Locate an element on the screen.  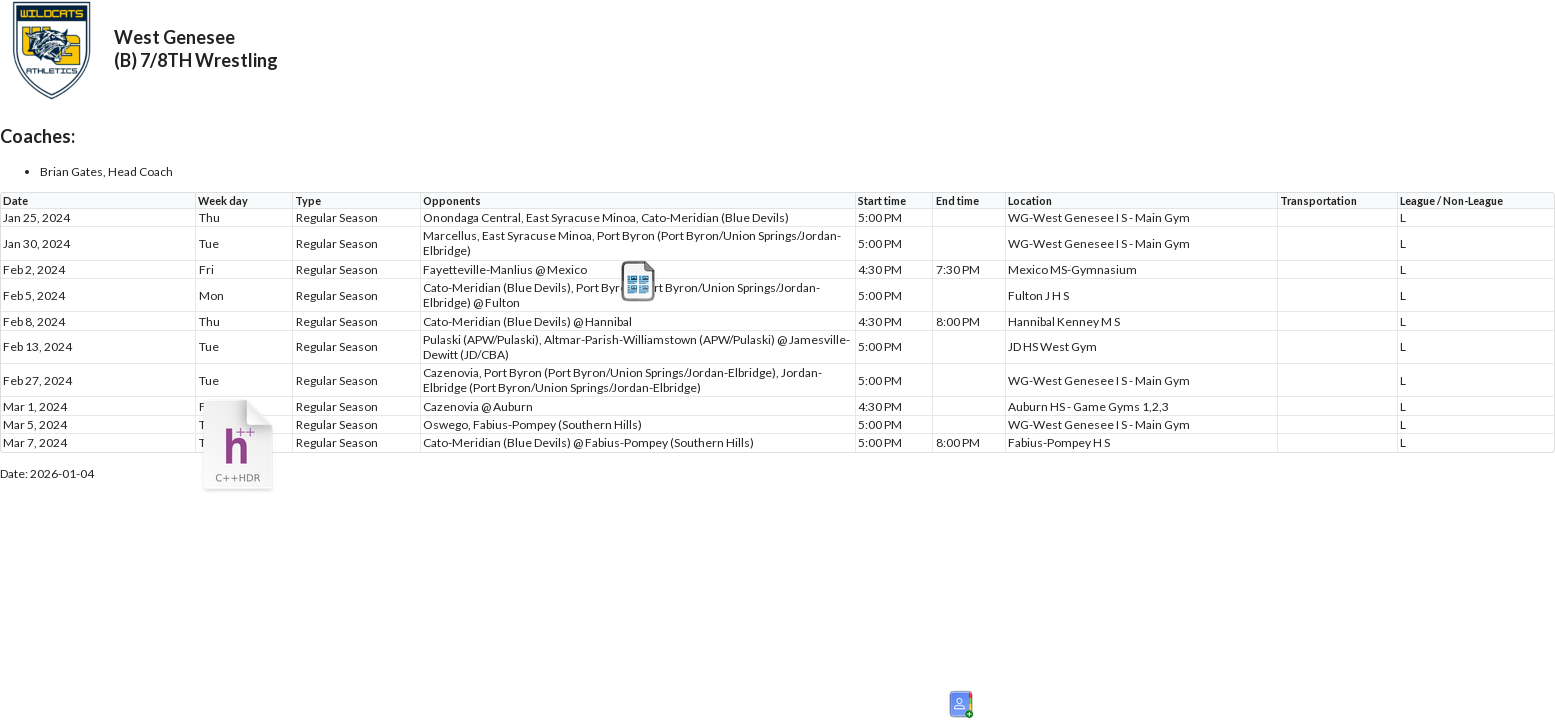
open an opendocument master document file is located at coordinates (638, 281).